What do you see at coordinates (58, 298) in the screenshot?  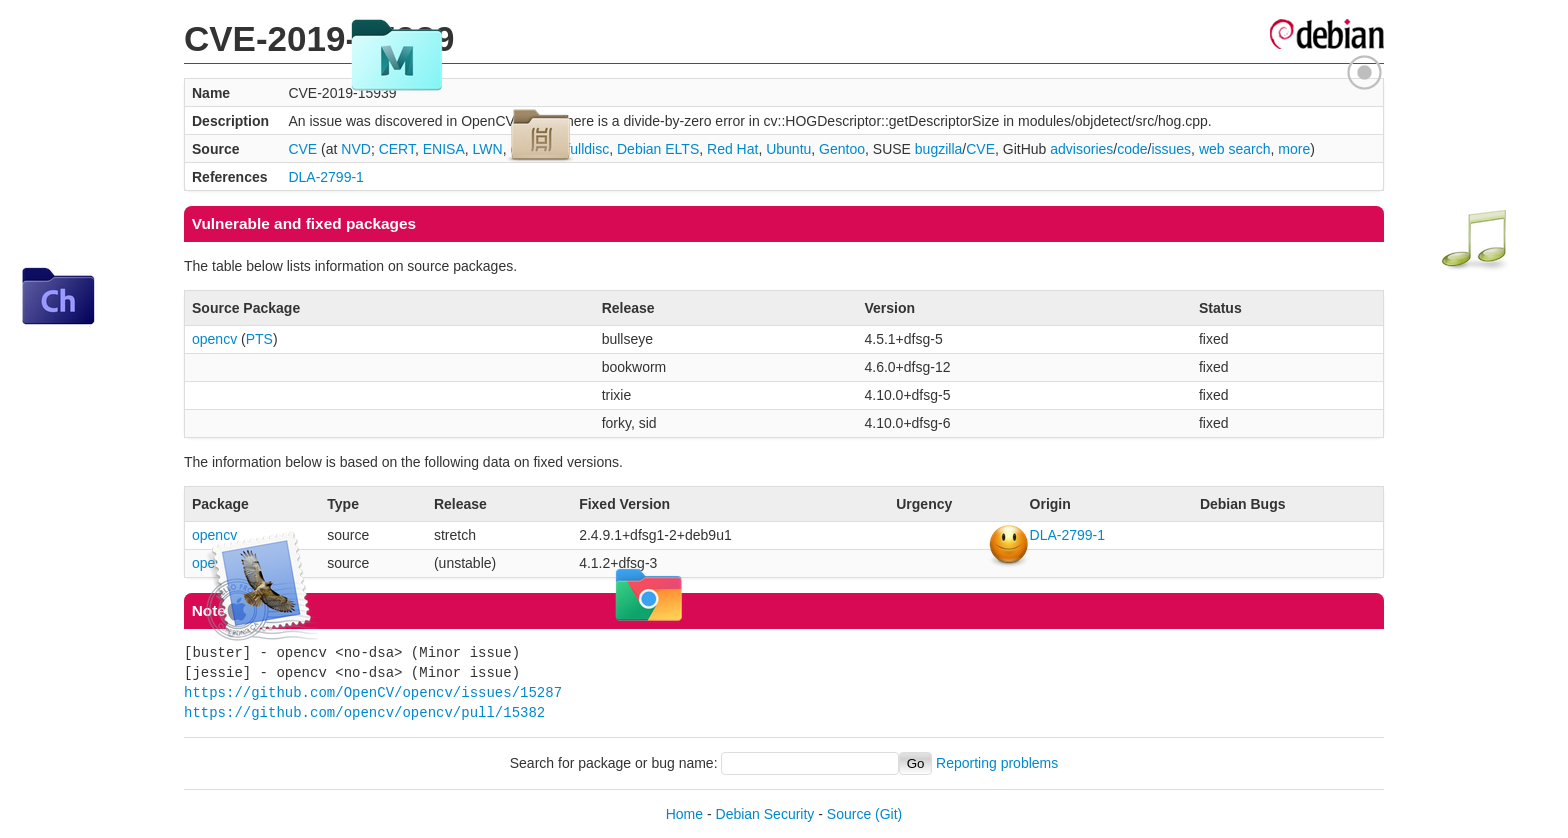 I see `open adobe character animator project folder` at bounding box center [58, 298].